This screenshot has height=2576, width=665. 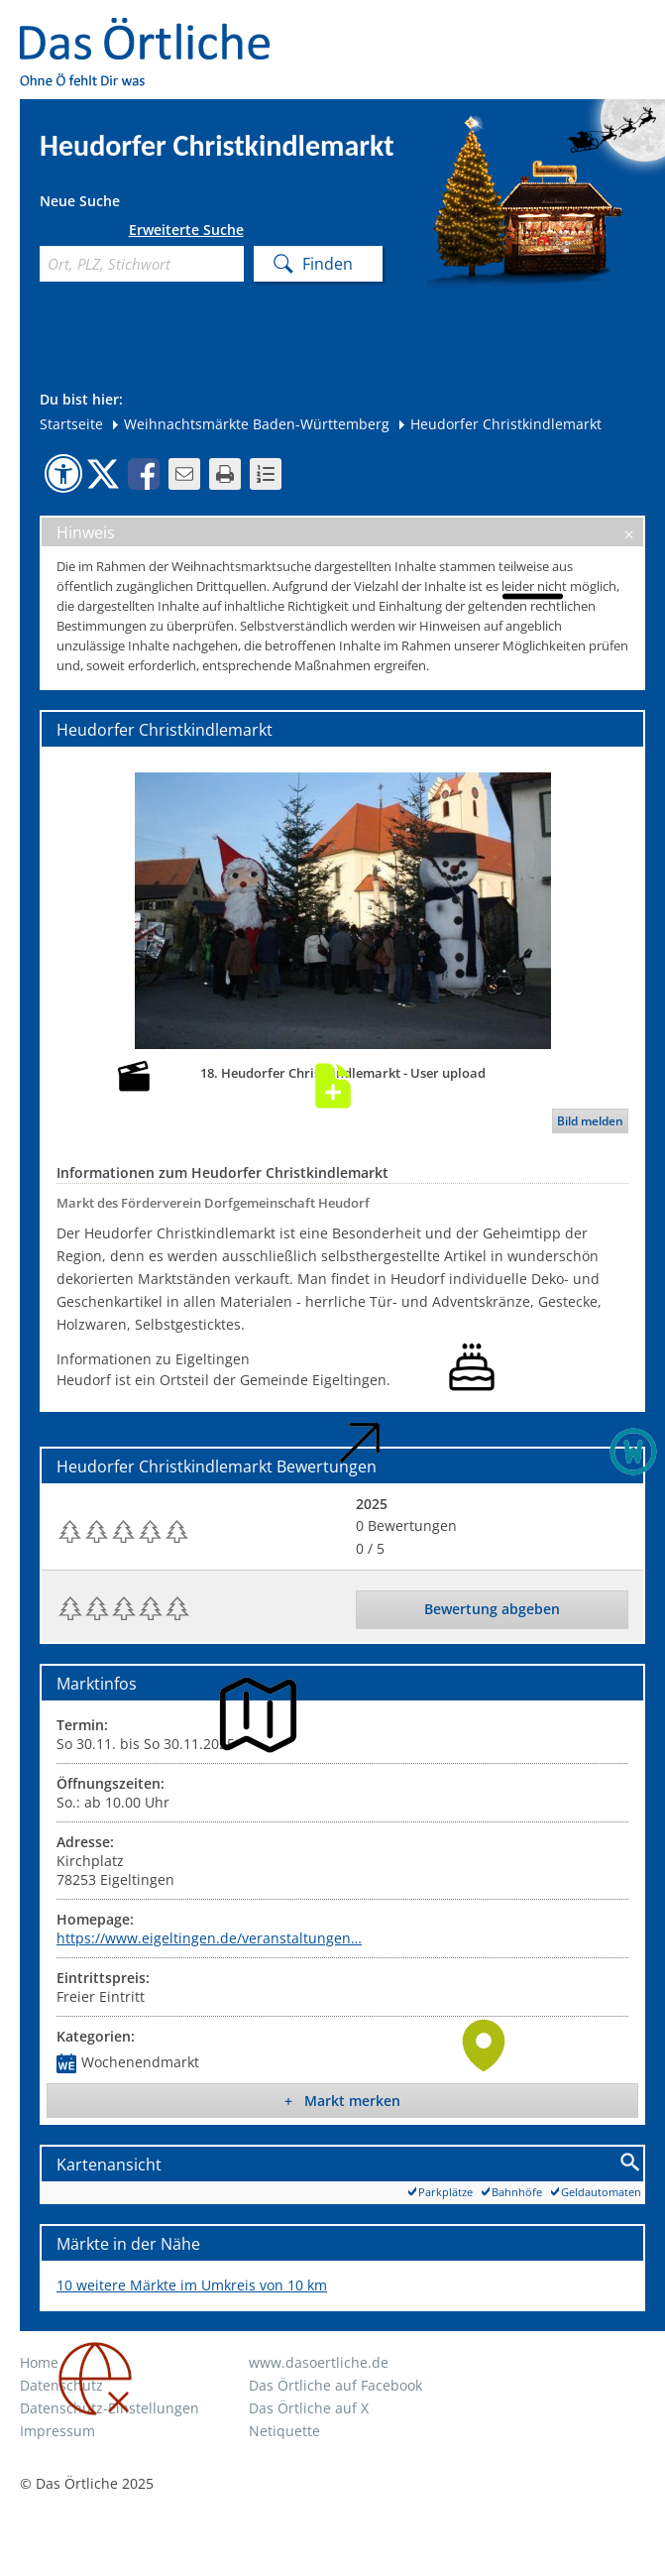 I want to click on open link in new tab or window, so click(x=360, y=1443).